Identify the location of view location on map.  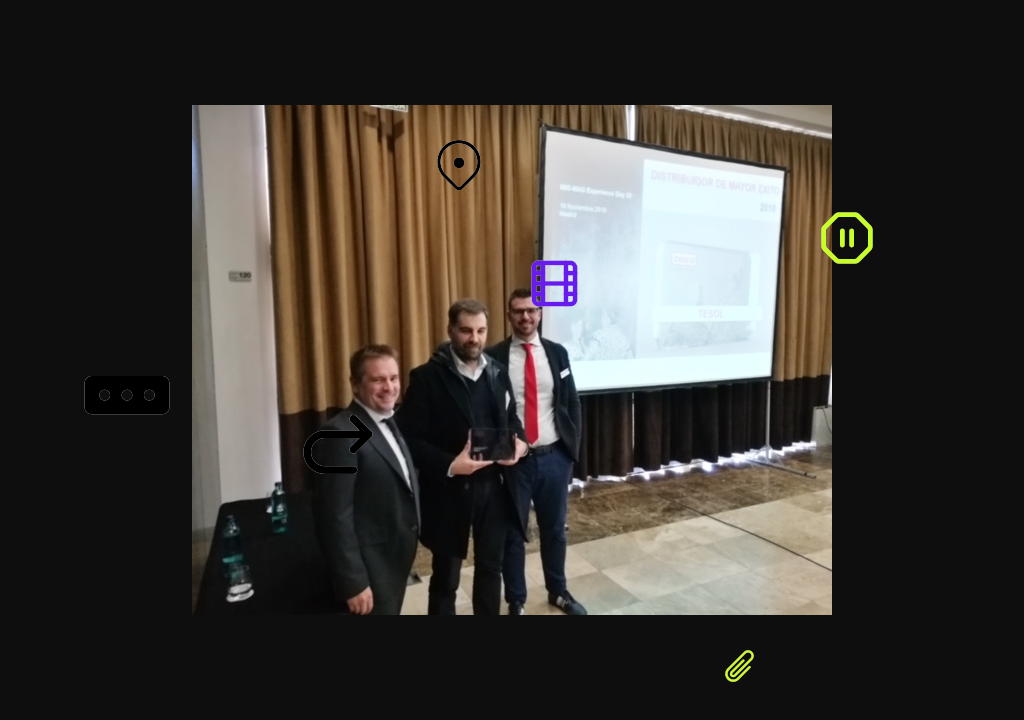
(459, 165).